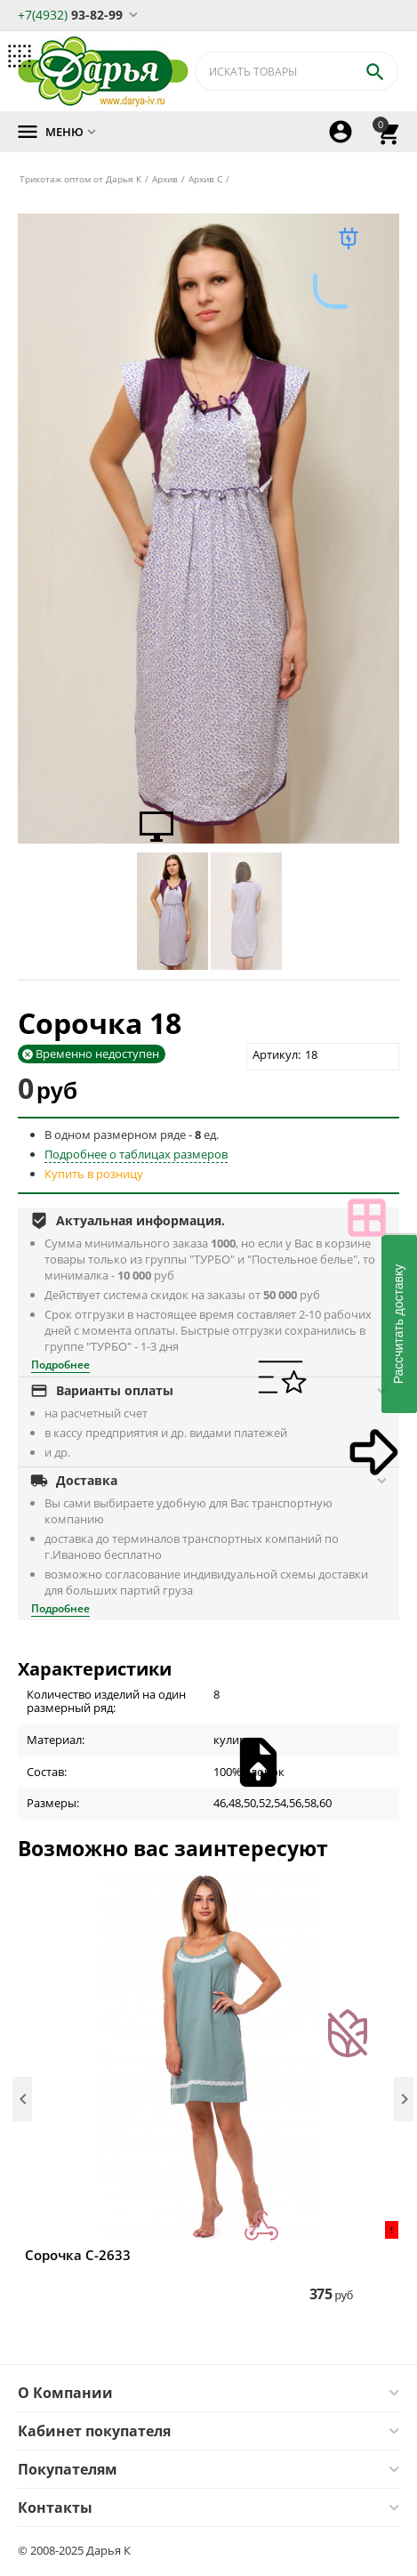 The width and height of the screenshot is (417, 2576). I want to click on configure webhook integrations, so click(261, 2227).